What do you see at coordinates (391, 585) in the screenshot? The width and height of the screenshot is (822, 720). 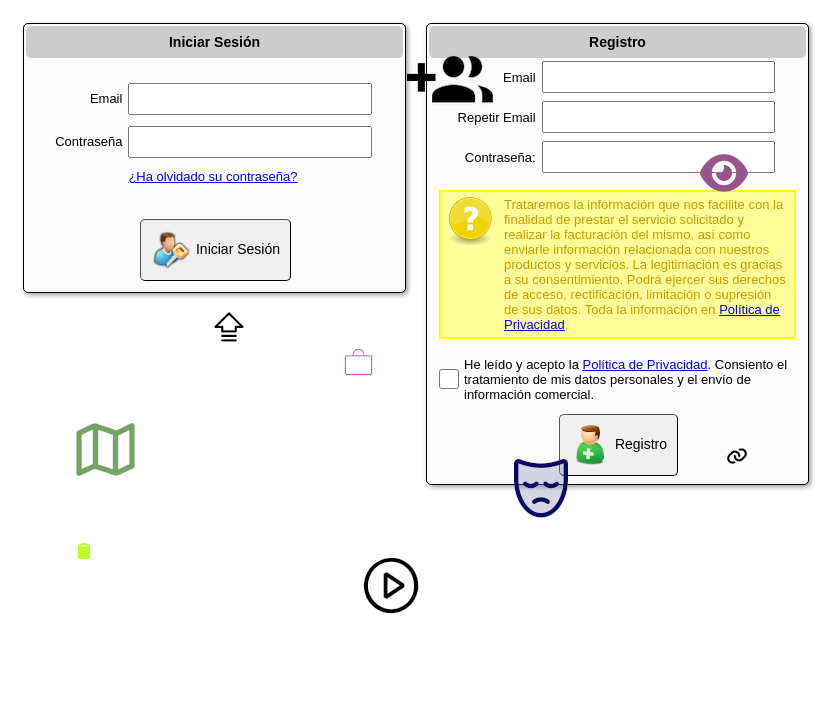 I see `play media or start video playback` at bounding box center [391, 585].